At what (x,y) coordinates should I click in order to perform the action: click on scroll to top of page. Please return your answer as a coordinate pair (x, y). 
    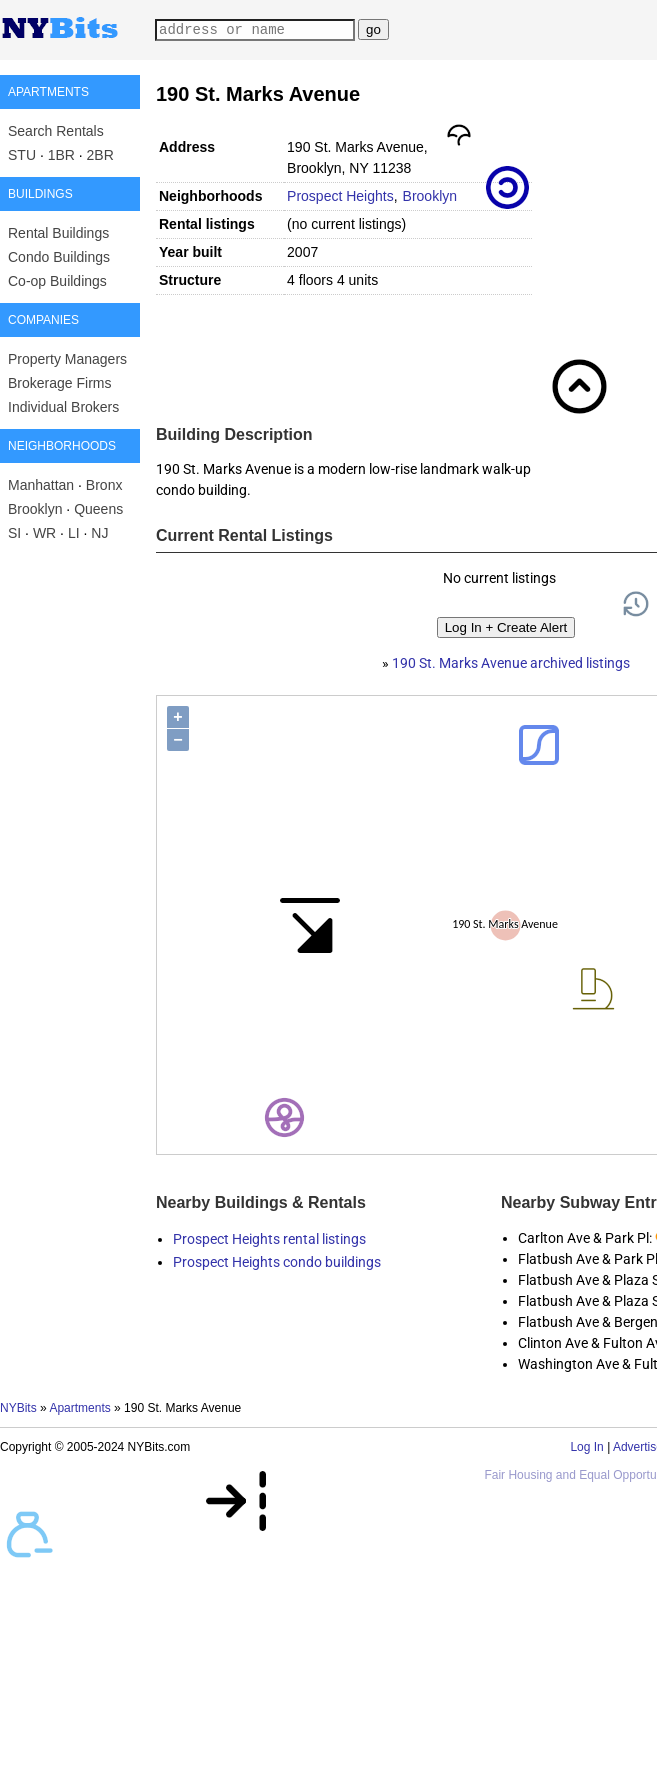
    Looking at the image, I should click on (579, 386).